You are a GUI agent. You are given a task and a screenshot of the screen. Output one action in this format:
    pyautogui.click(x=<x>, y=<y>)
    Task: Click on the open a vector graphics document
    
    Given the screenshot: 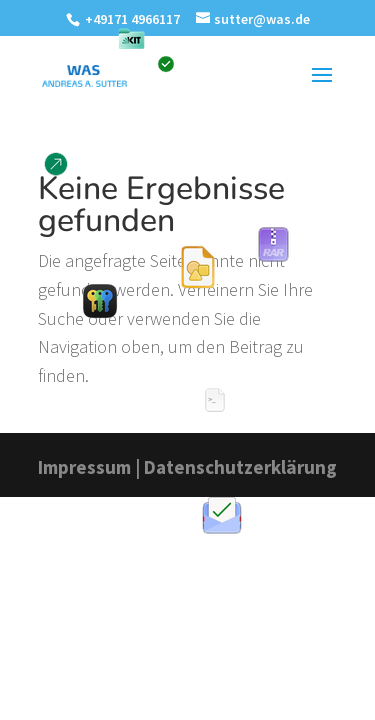 What is the action you would take?
    pyautogui.click(x=198, y=267)
    